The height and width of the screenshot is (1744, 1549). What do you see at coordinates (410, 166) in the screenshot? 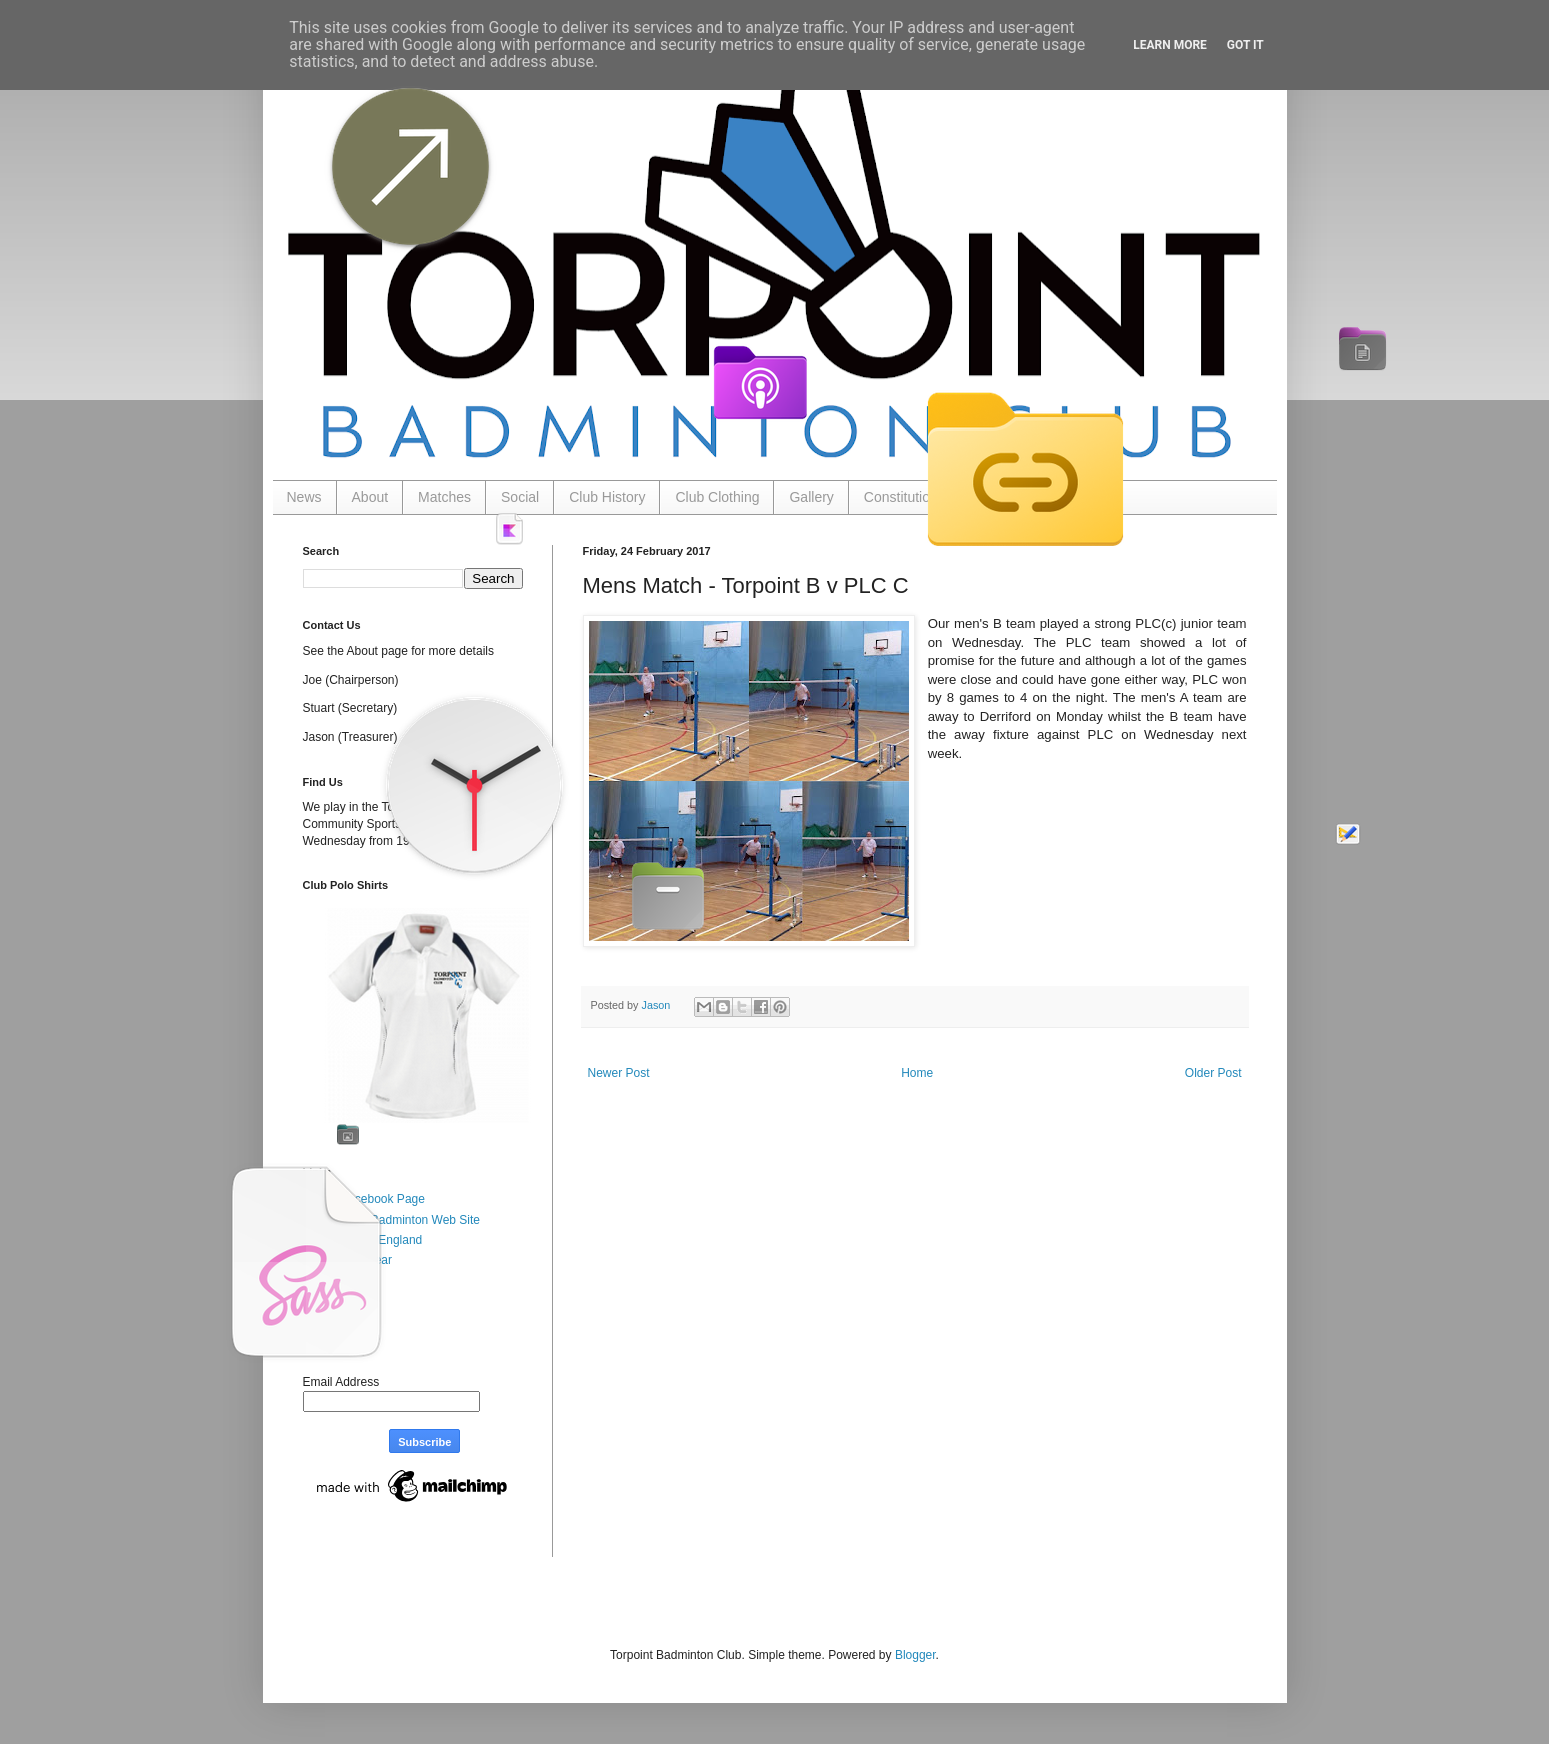
I see `indicates a symbolic link or shortcut to another file` at bounding box center [410, 166].